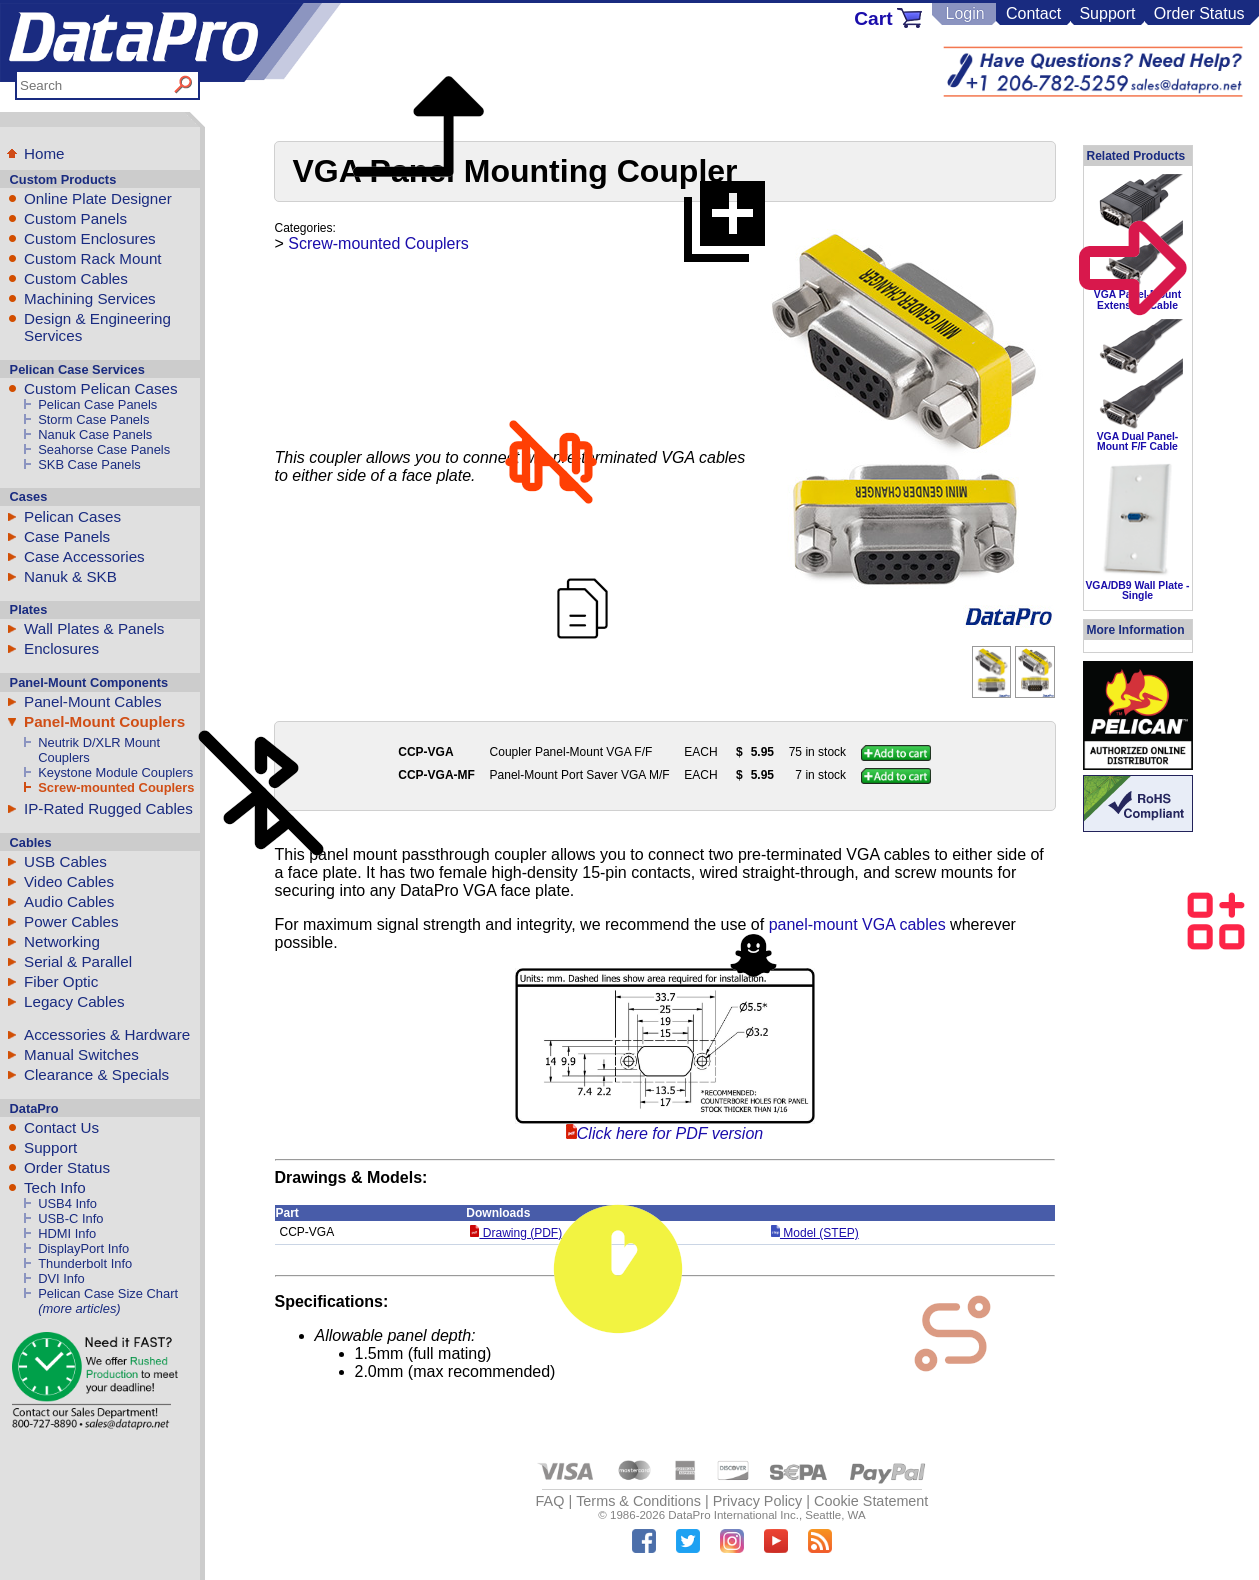  Describe the element at coordinates (724, 221) in the screenshot. I see `add to queue` at that location.